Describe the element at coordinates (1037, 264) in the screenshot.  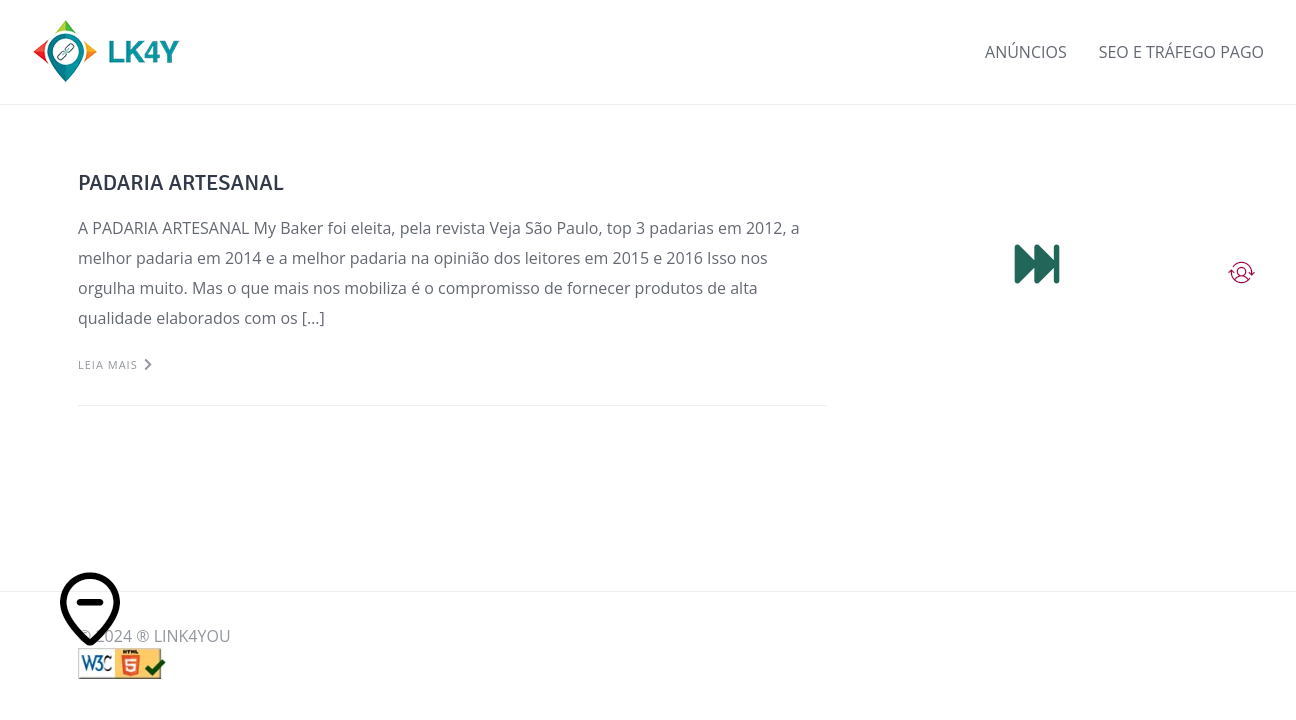
I see `skip to the next track` at that location.